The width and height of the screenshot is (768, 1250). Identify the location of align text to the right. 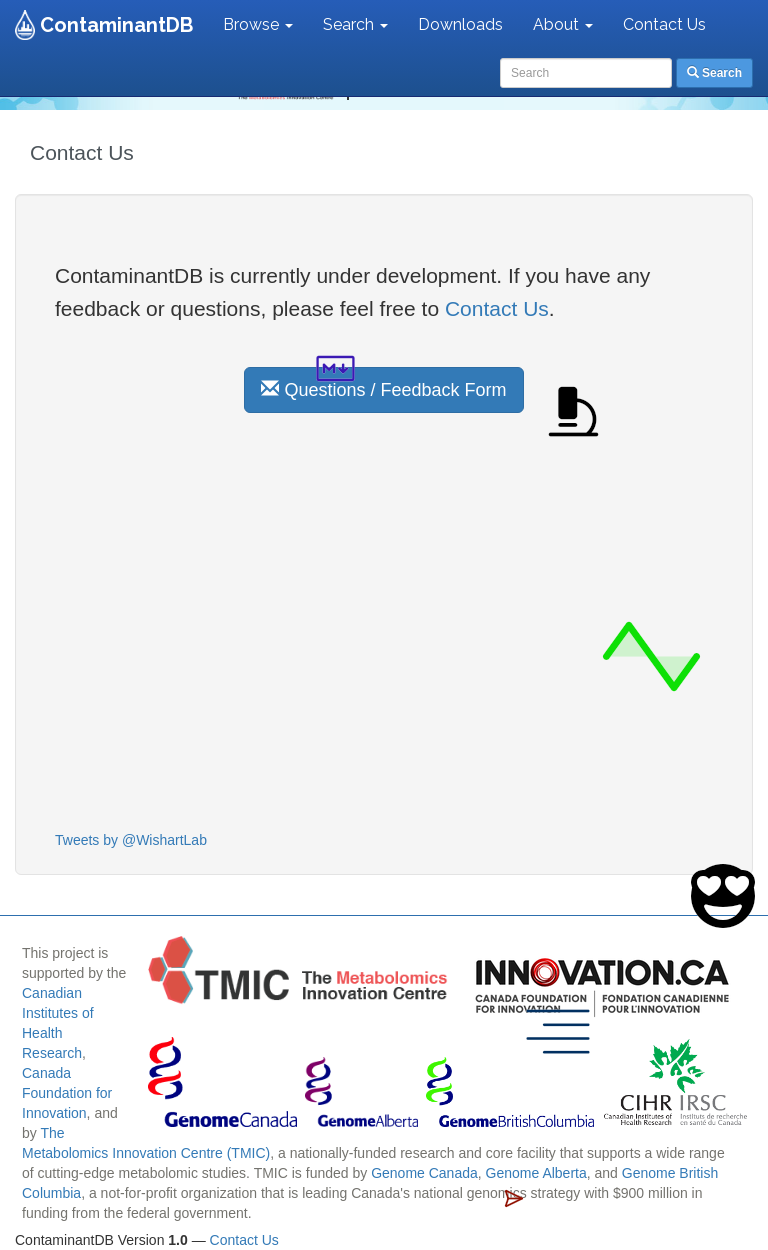
(558, 1033).